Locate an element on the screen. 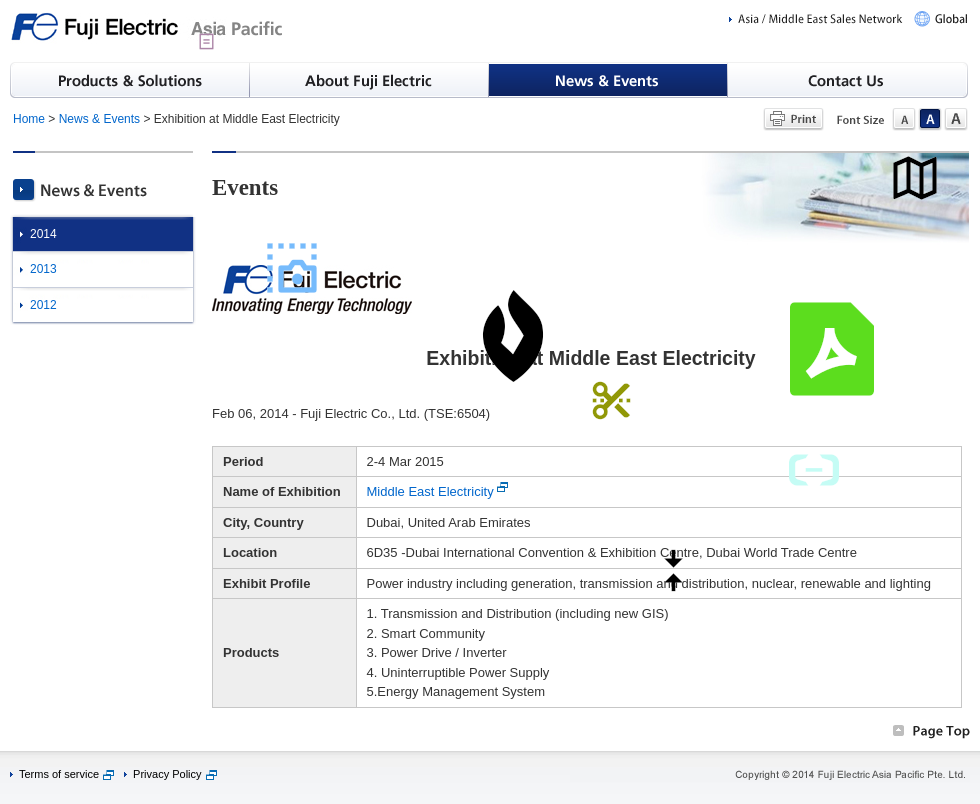 This screenshot has width=980, height=804. view invoice or billing details is located at coordinates (206, 41).